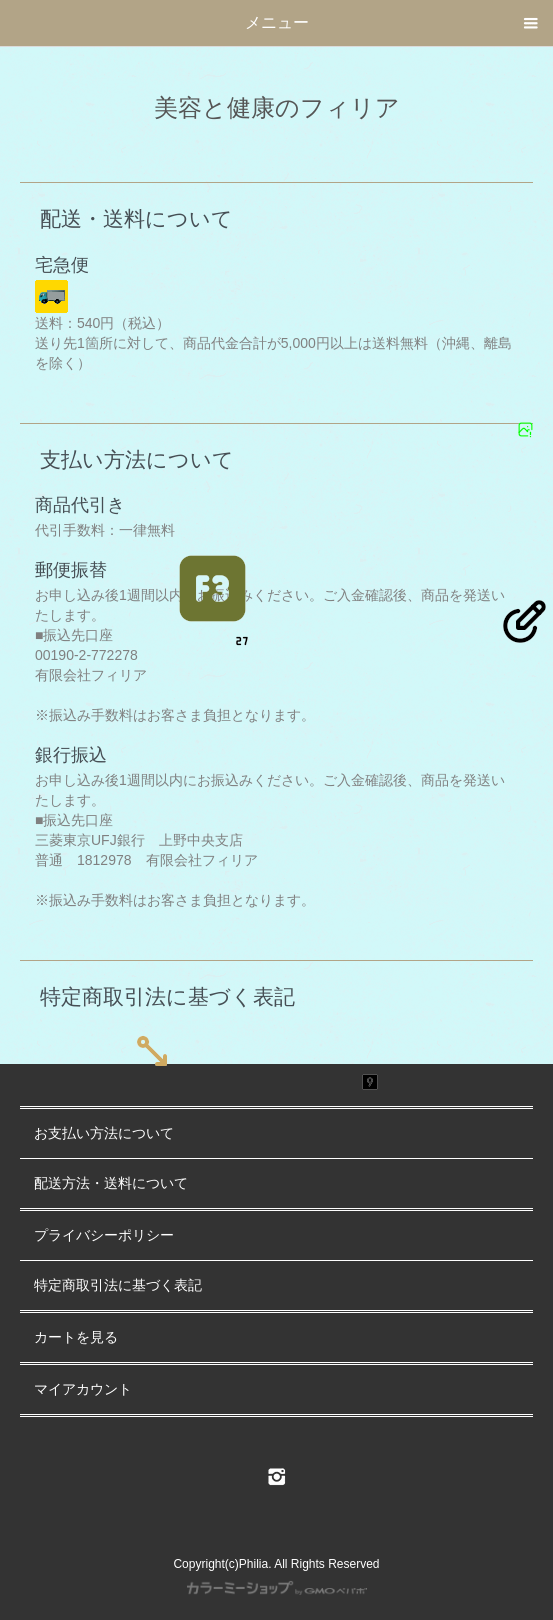 This screenshot has width=553, height=1620. Describe the element at coordinates (212, 588) in the screenshot. I see `keyboard shortcut indicator for F3 function key` at that location.